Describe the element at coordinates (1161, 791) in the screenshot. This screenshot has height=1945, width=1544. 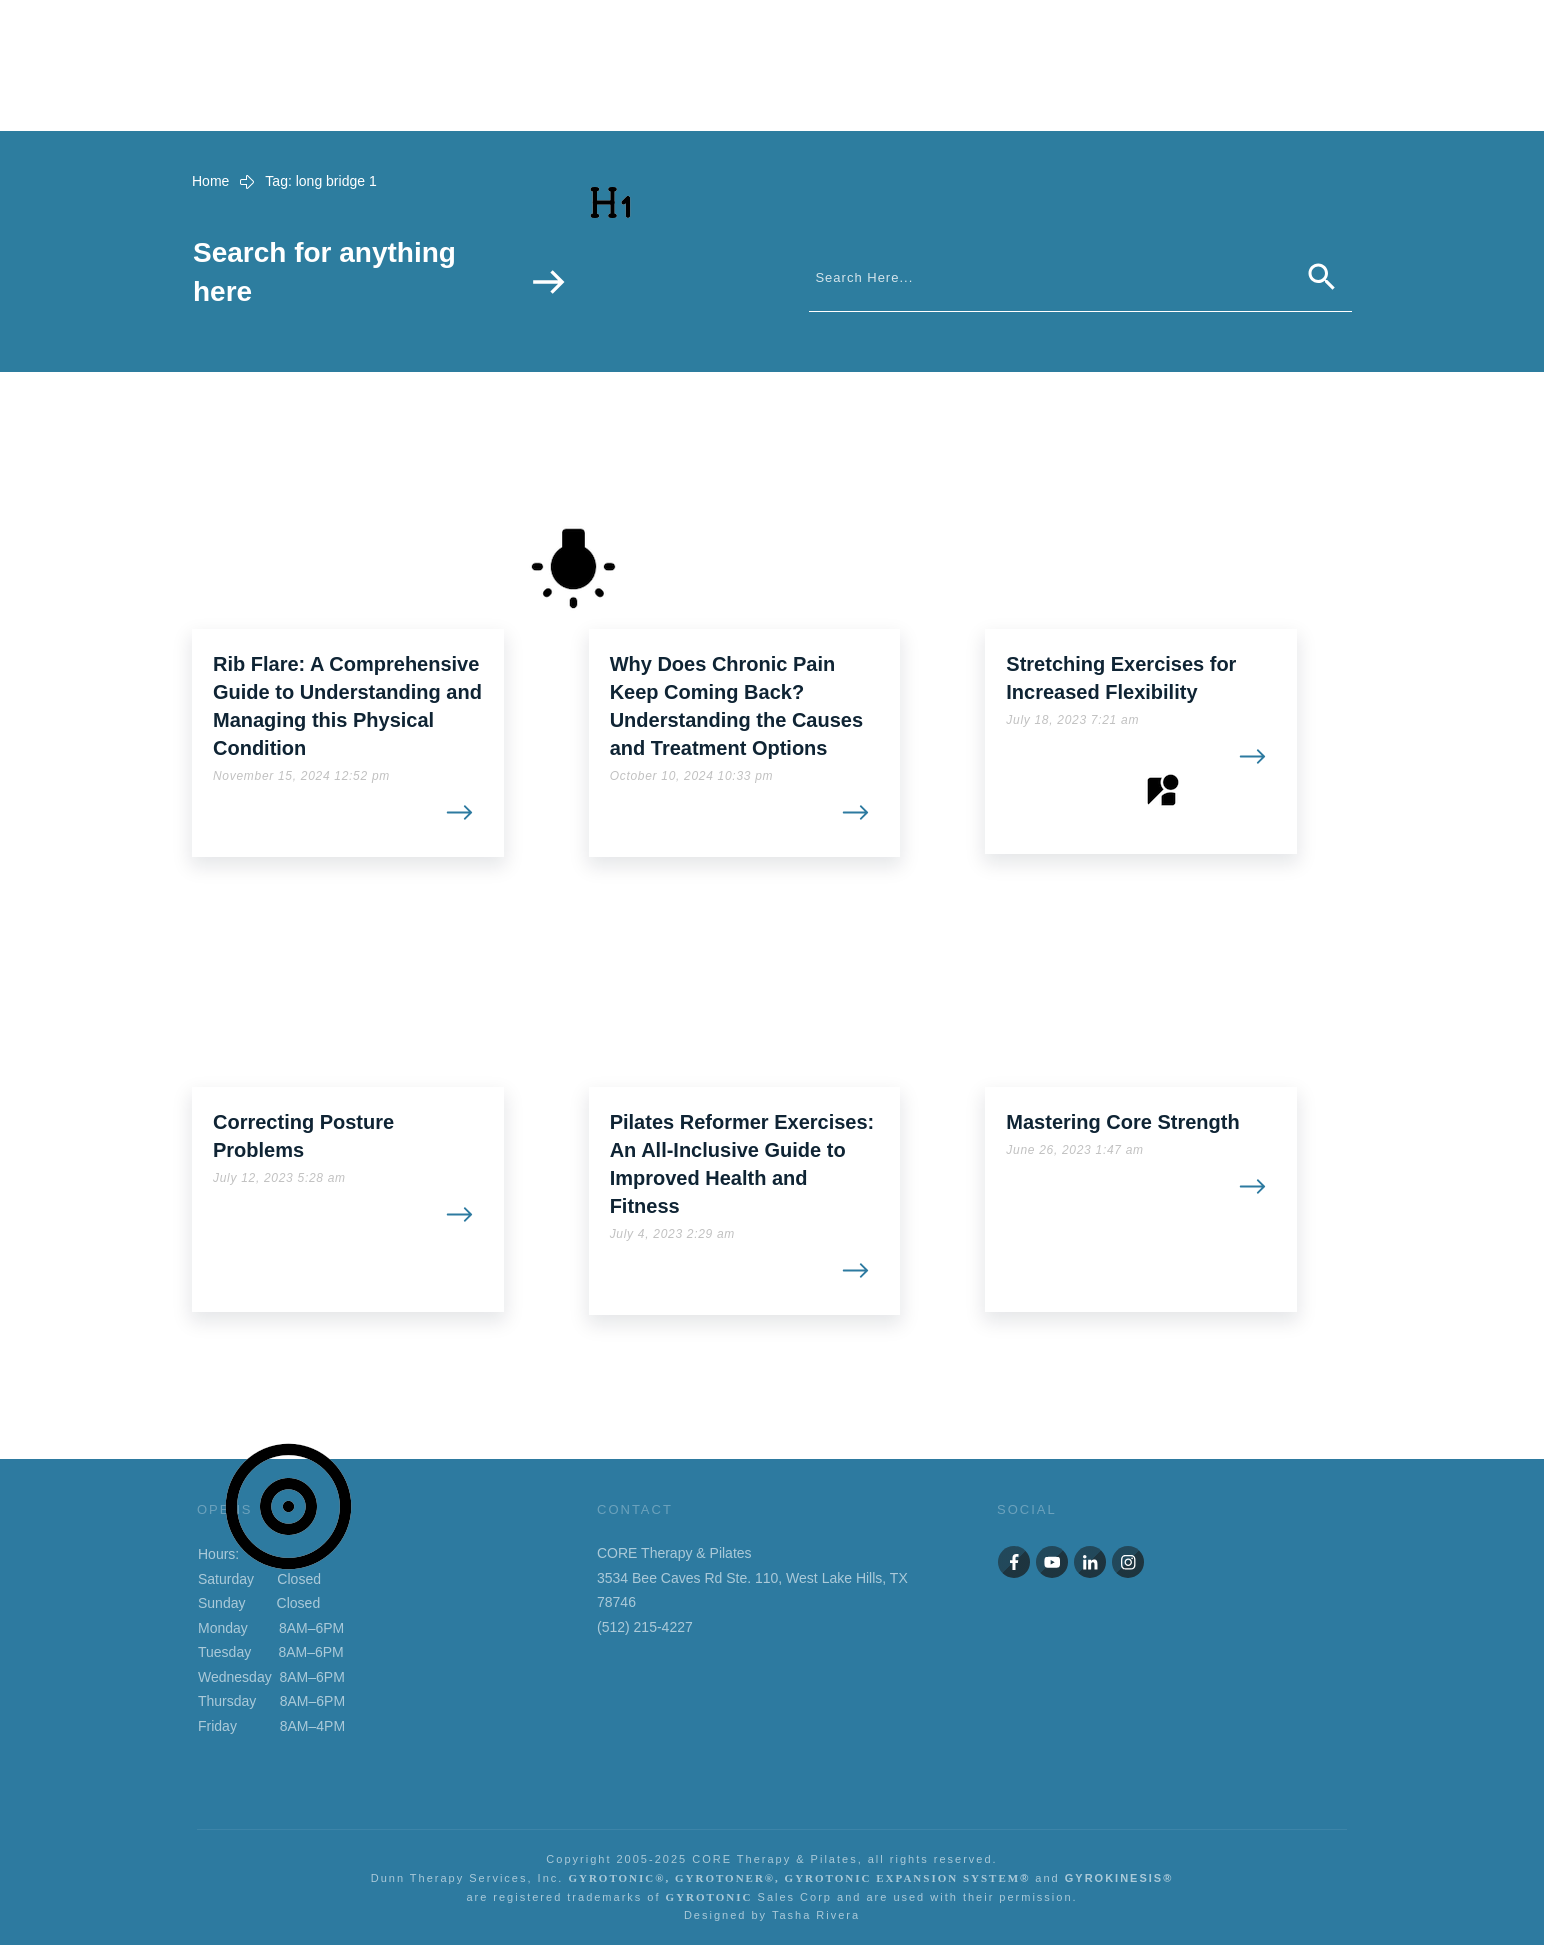
I see `access street view mode on maps` at that location.